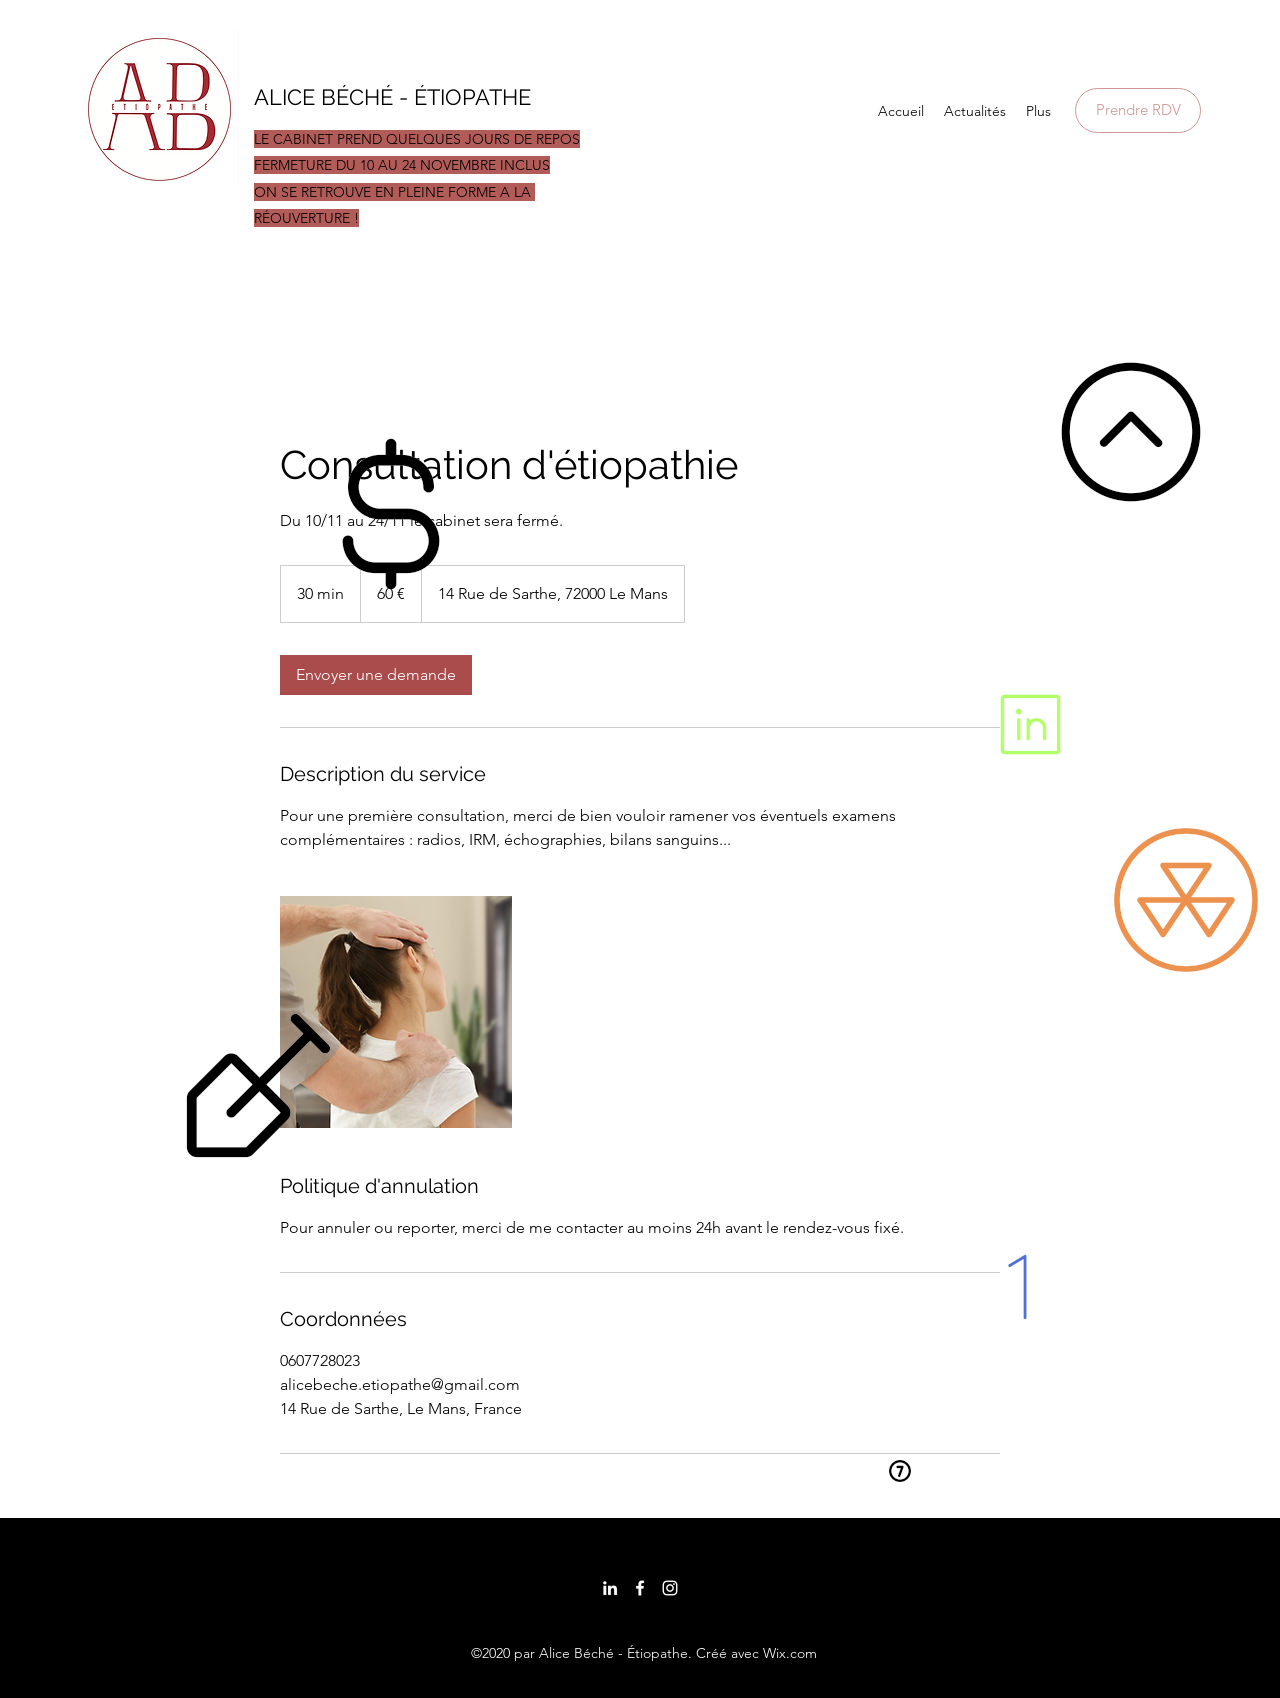 This screenshot has height=1698, width=1280. I want to click on access gardening or landscaping tools, so click(256, 1088).